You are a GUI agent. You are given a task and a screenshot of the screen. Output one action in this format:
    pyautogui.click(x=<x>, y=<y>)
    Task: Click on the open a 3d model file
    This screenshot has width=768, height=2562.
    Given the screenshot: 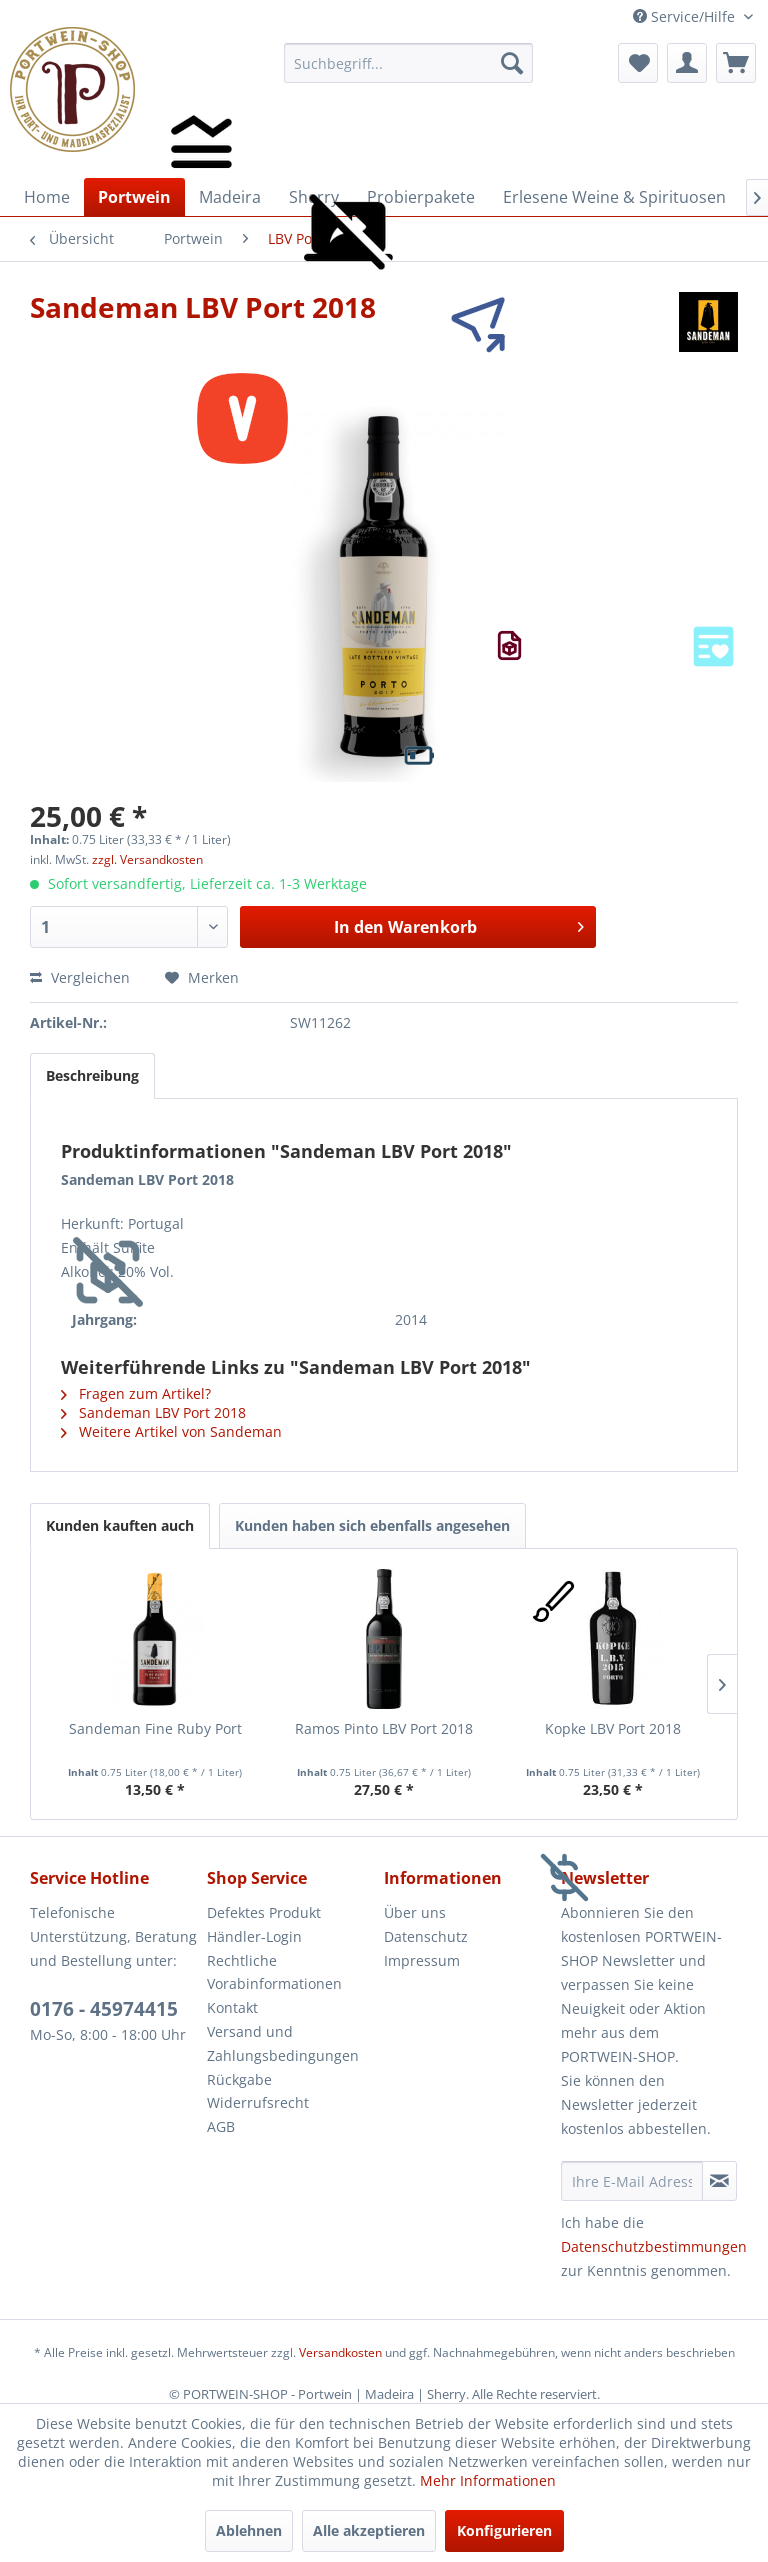 What is the action you would take?
    pyautogui.click(x=509, y=645)
    